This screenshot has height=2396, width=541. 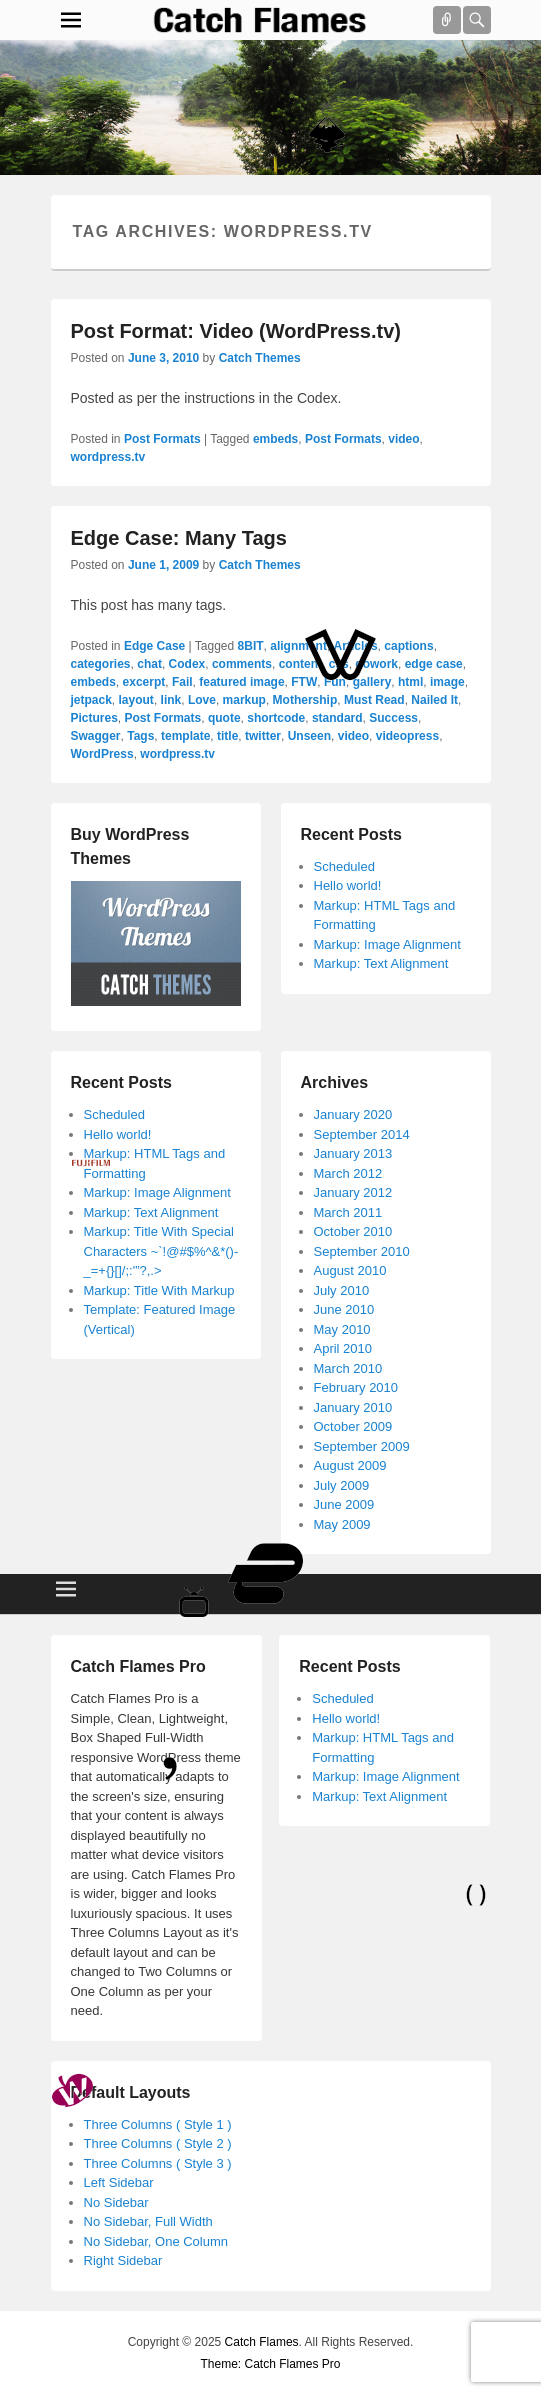 What do you see at coordinates (72, 2090) in the screenshot?
I see `visit weasyl artist community website` at bounding box center [72, 2090].